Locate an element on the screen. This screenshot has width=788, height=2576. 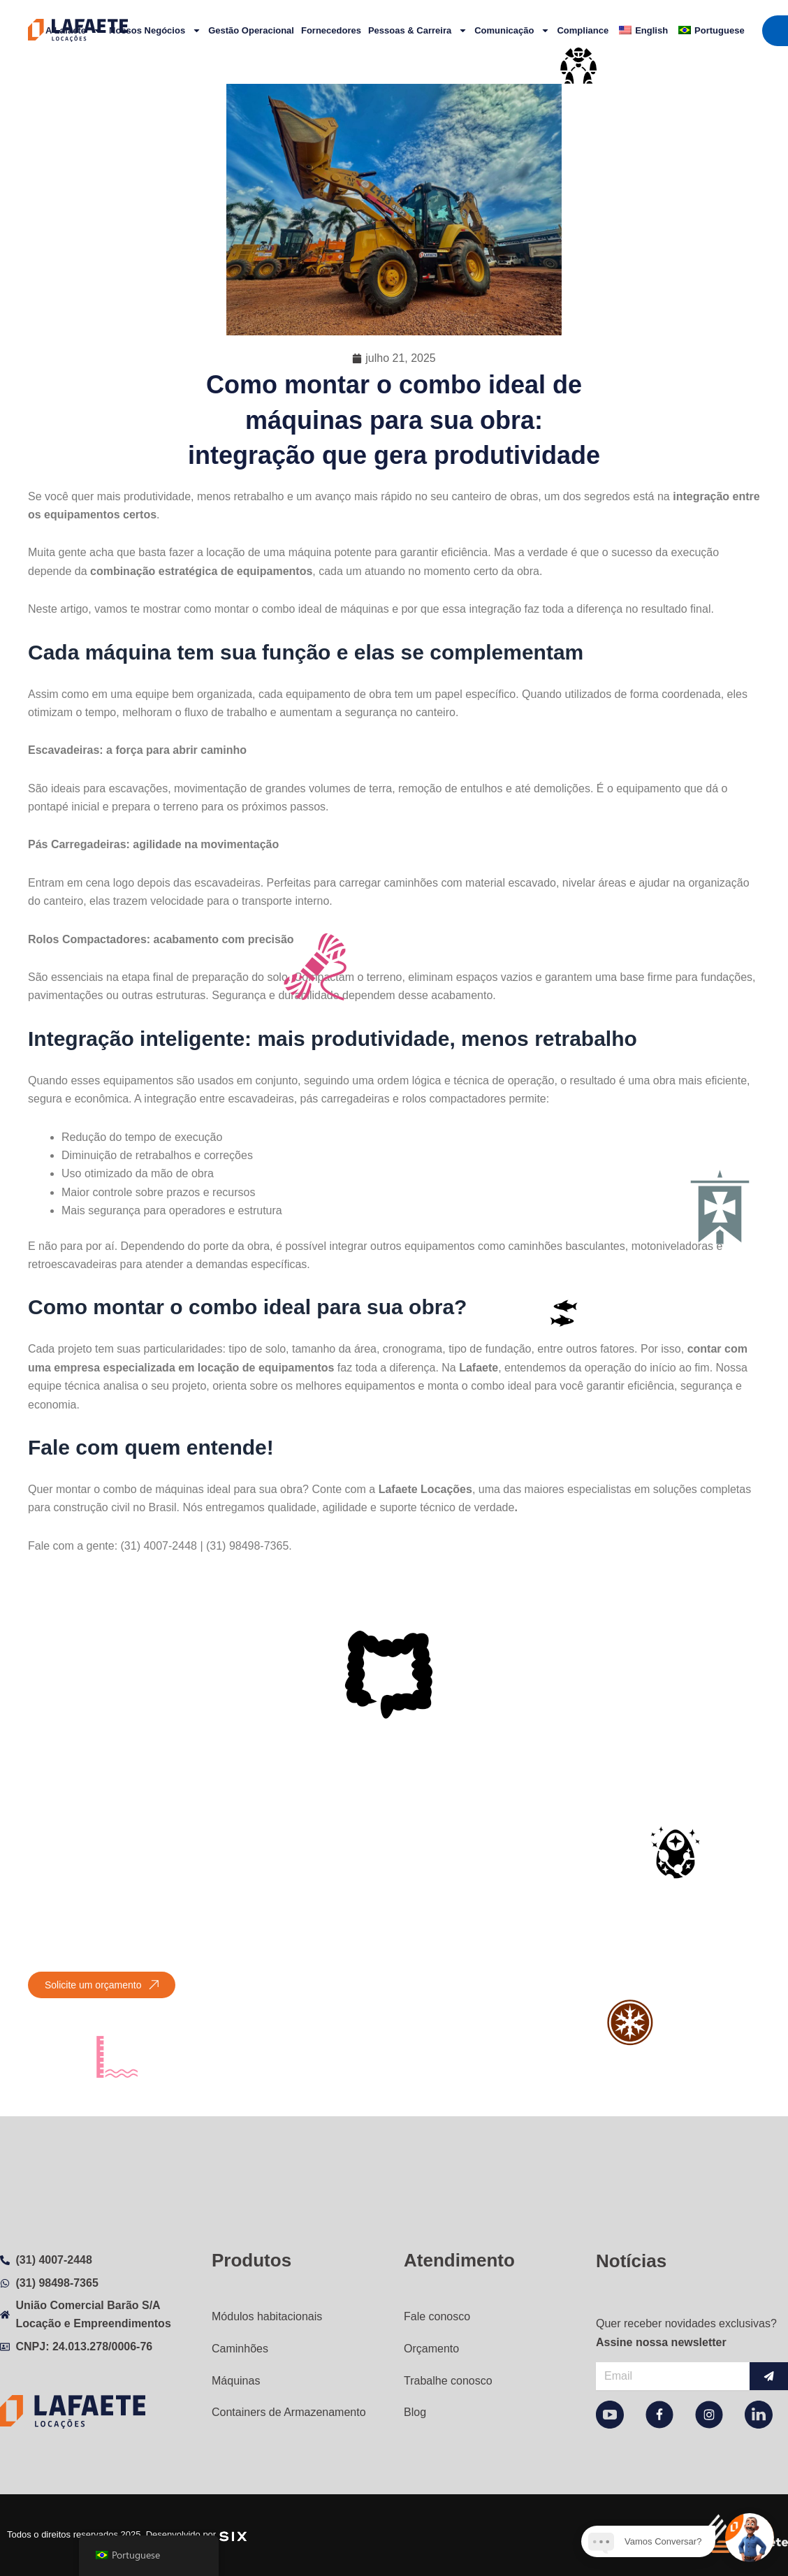
indicates low tide conditions is located at coordinates (116, 2057).